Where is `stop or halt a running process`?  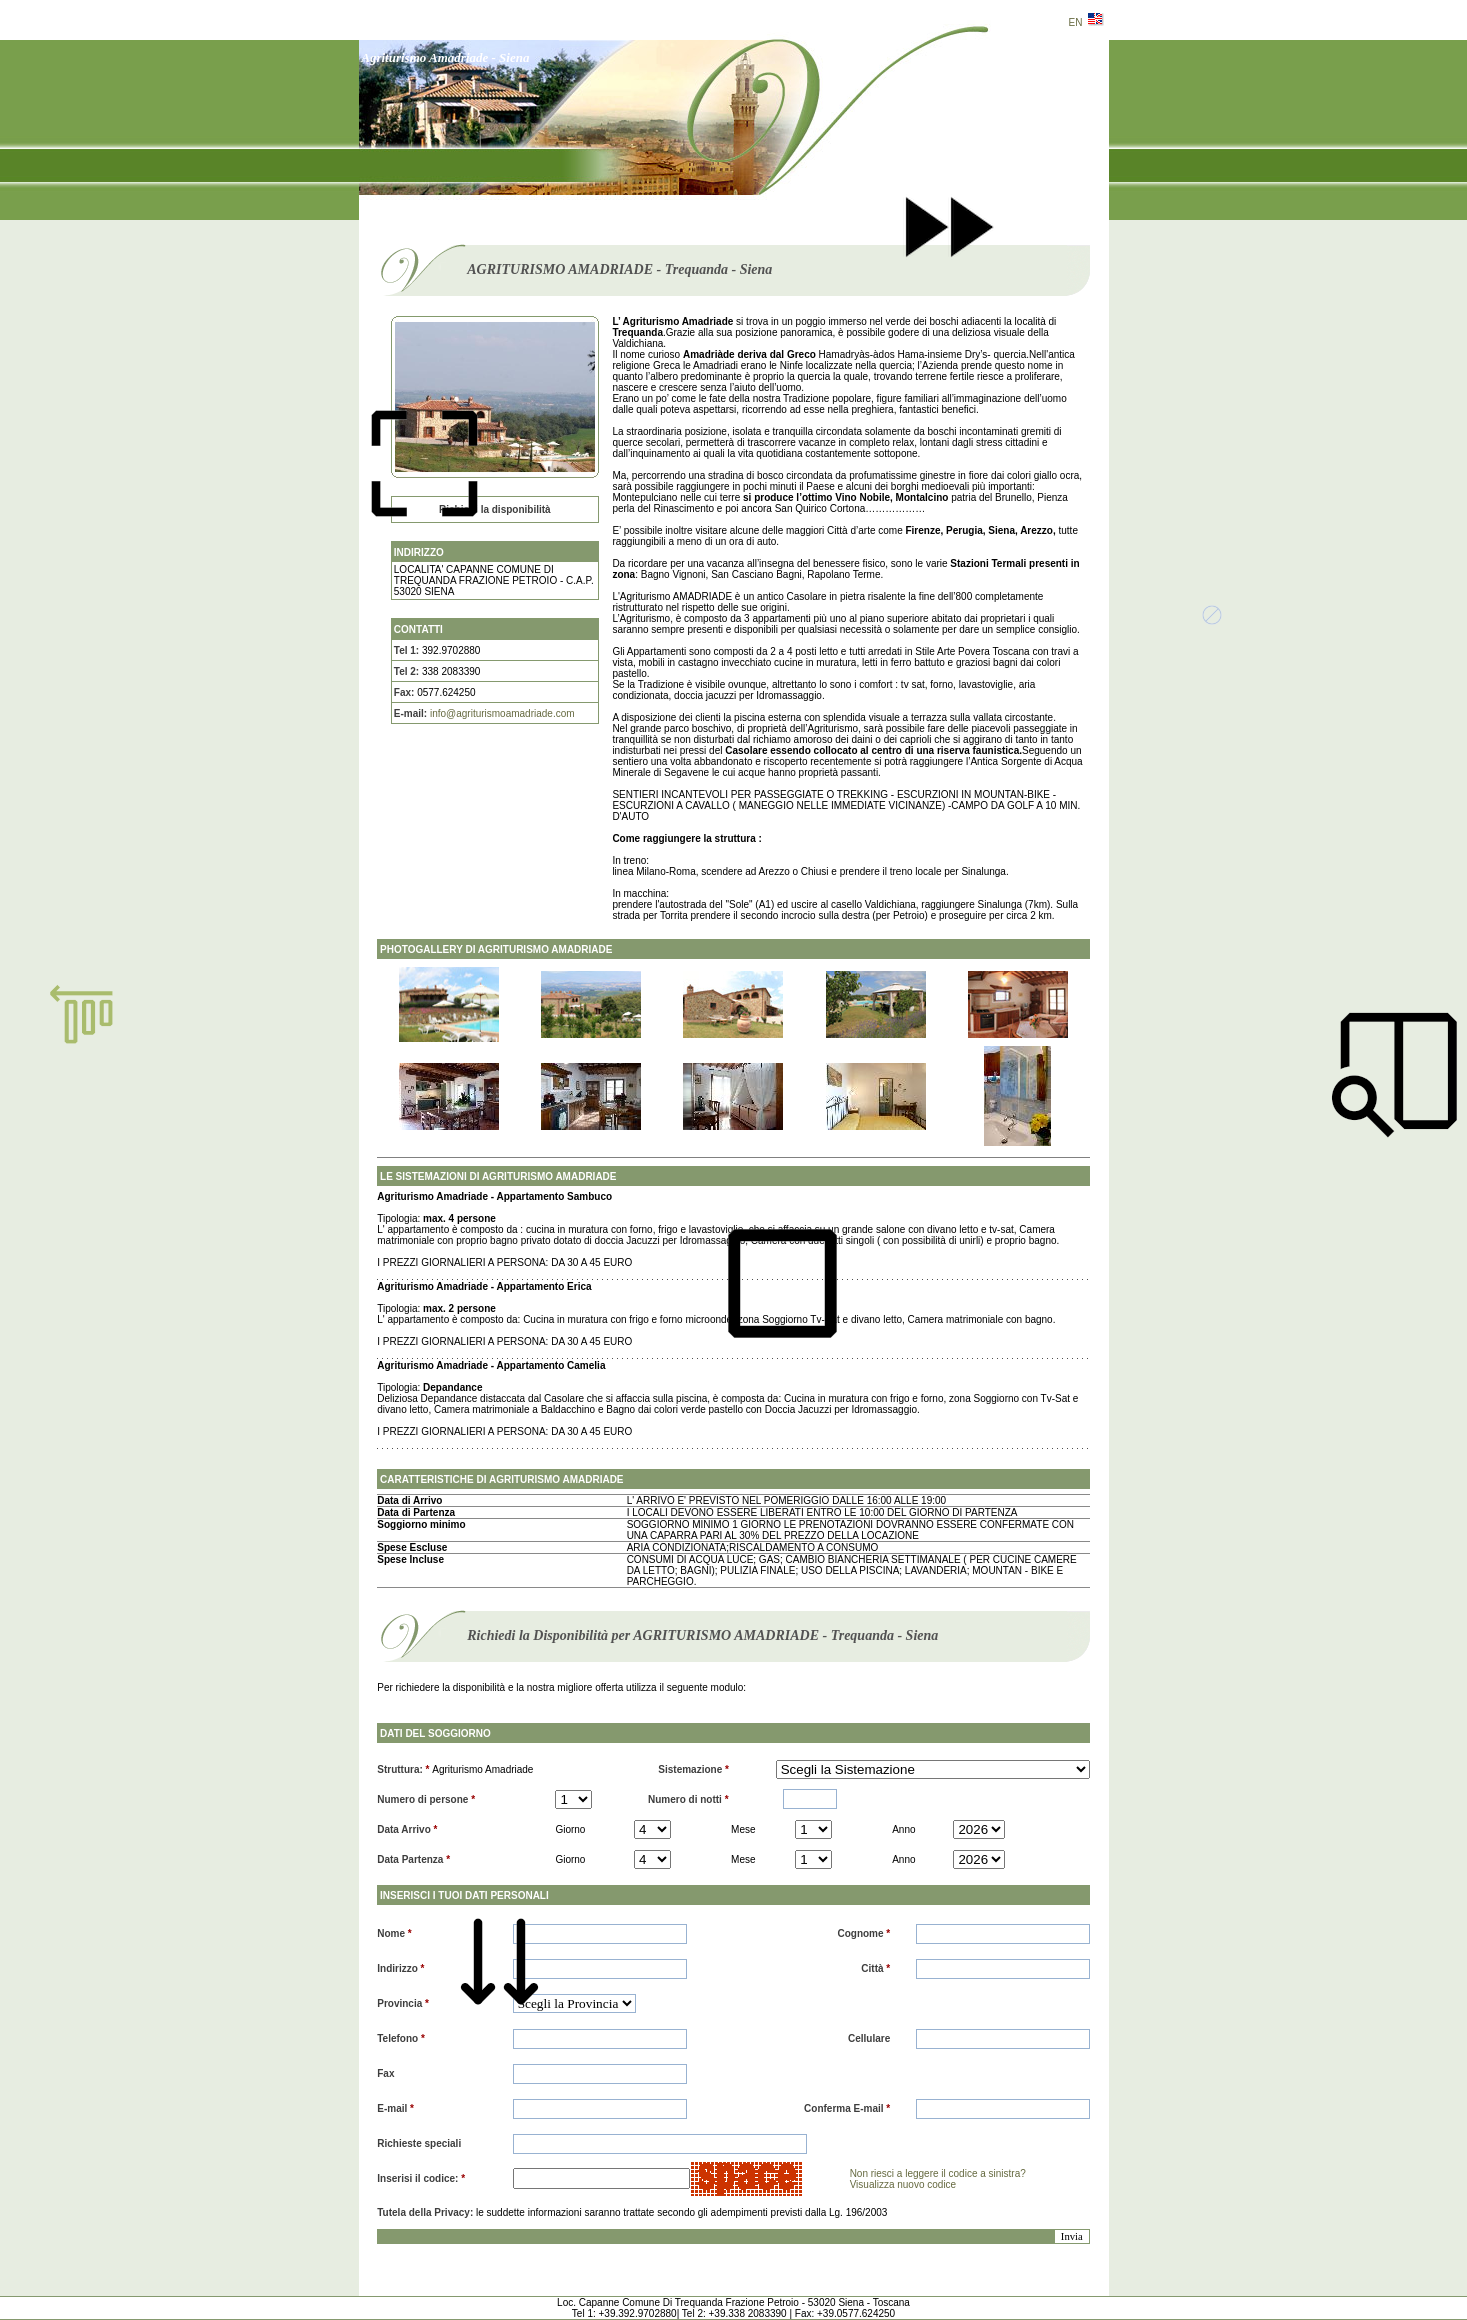 stop or halt a running process is located at coordinates (782, 1283).